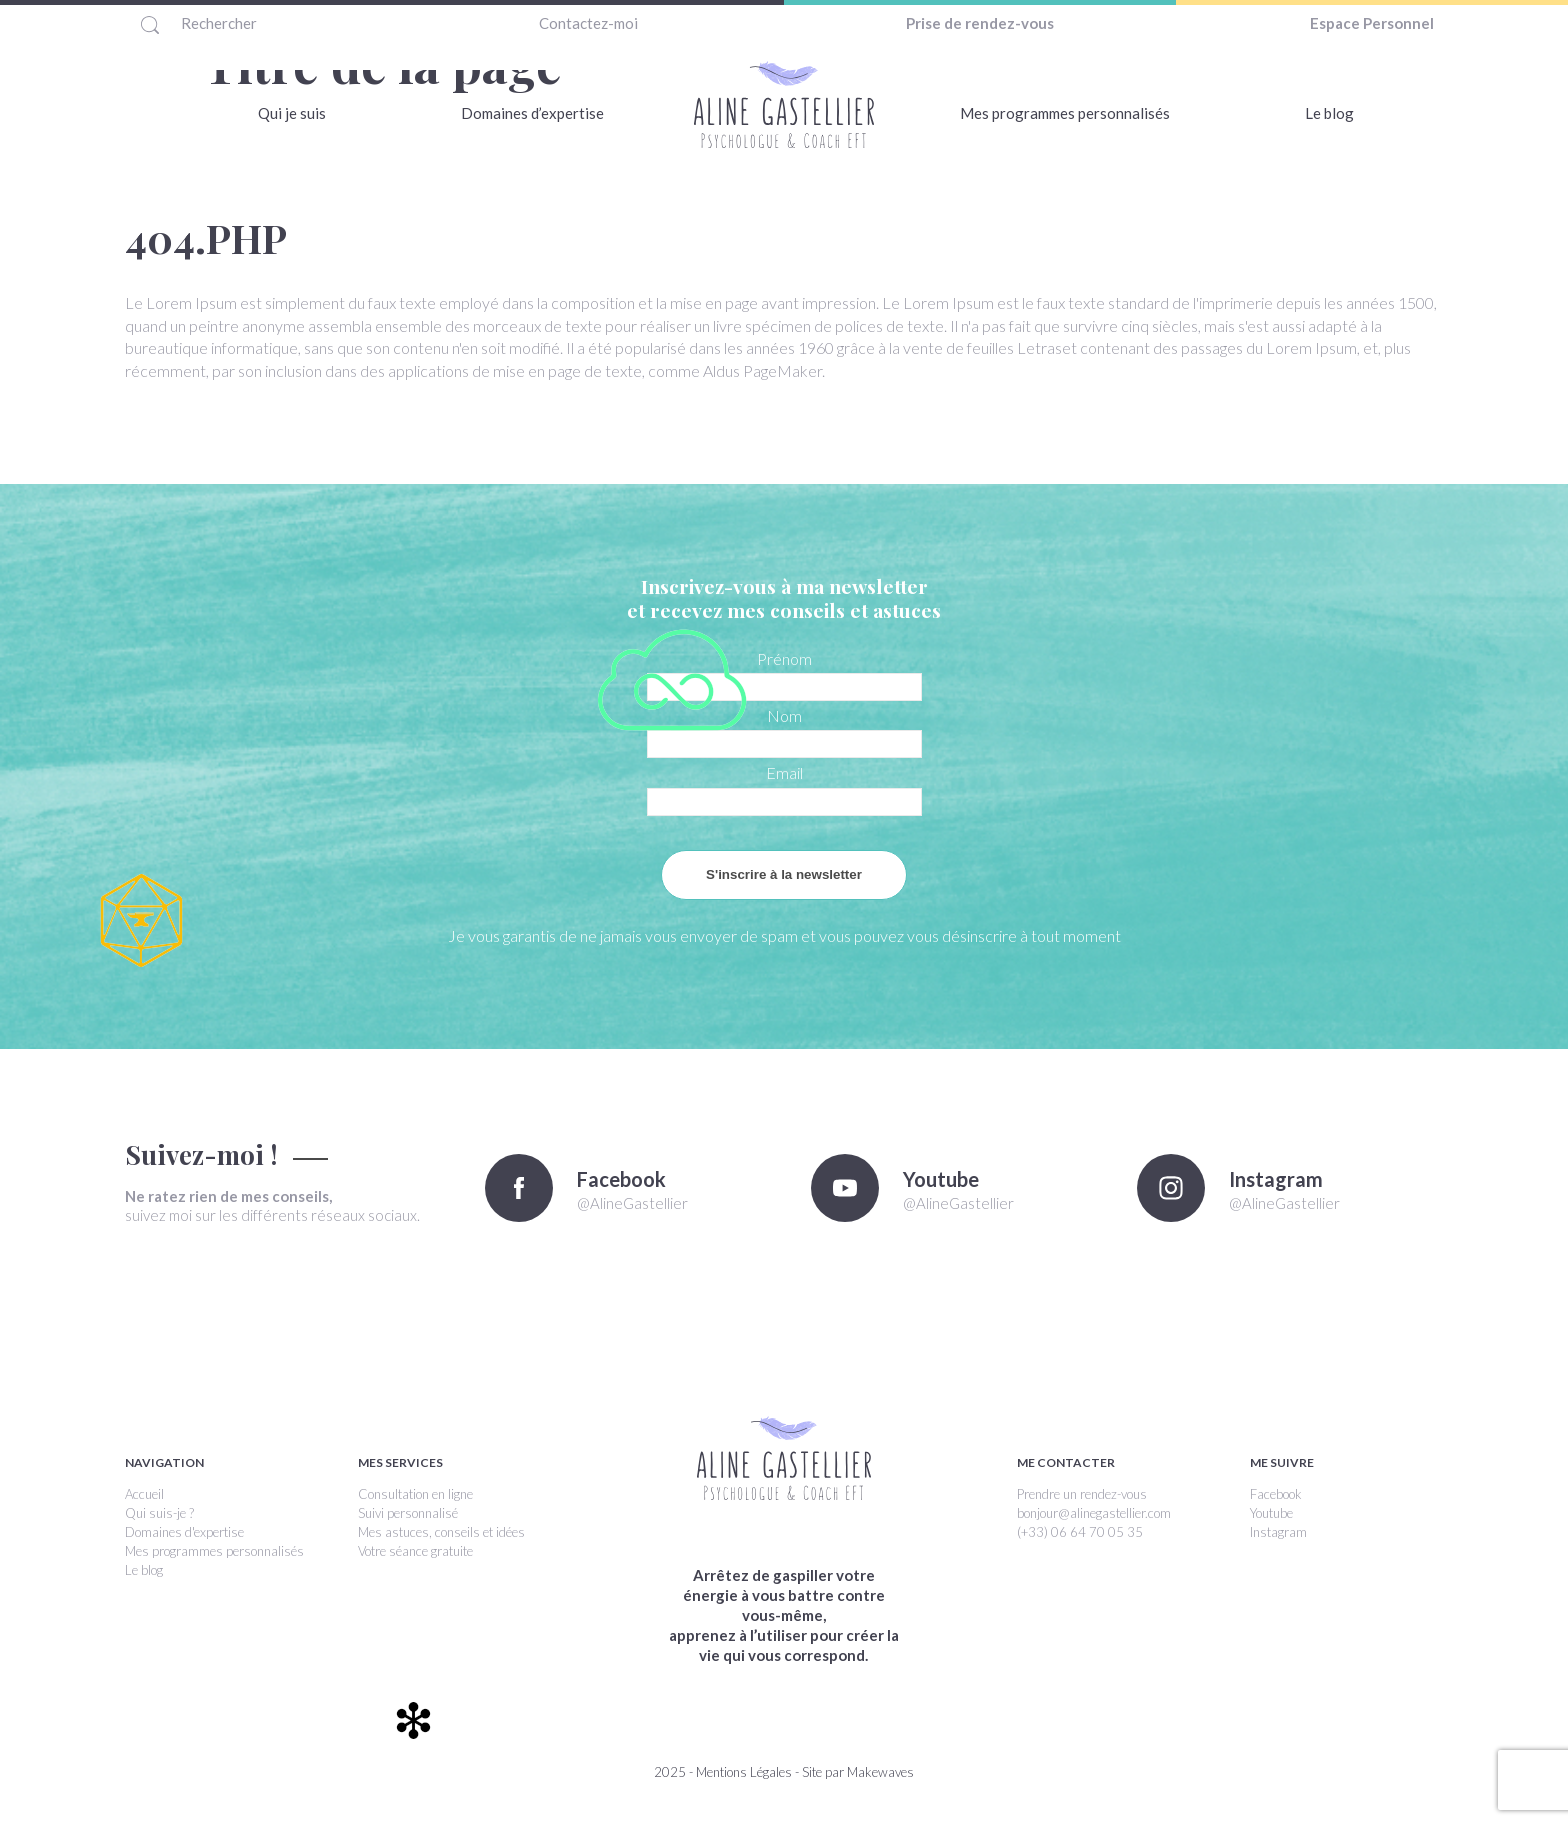 The image size is (1568, 1824). I want to click on open jsfiddle code editor, so click(672, 680).